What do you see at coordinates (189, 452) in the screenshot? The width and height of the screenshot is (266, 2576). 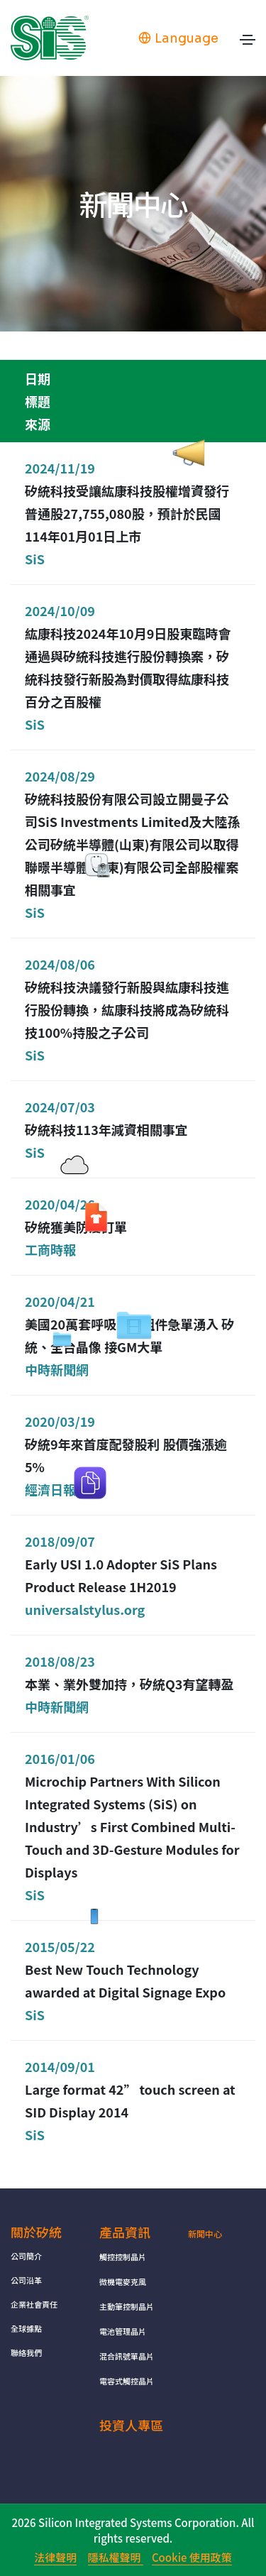 I see `access automator actions or workflows` at bounding box center [189, 452].